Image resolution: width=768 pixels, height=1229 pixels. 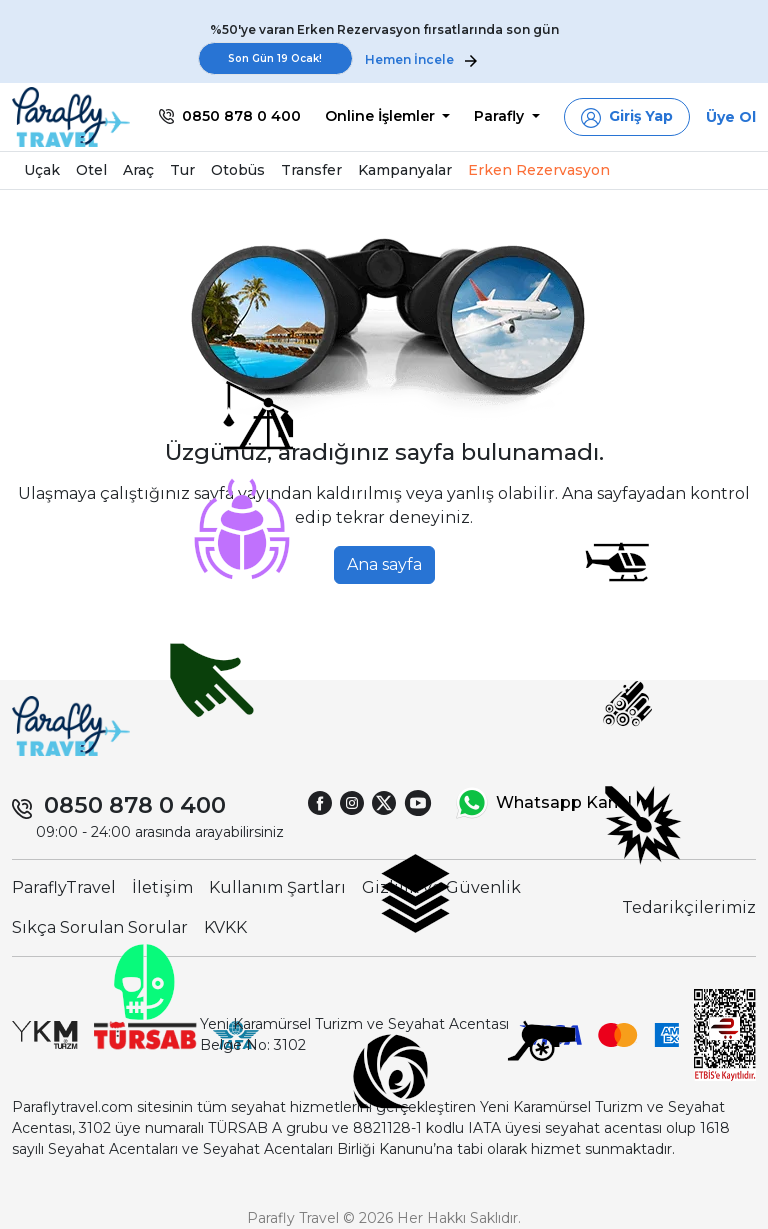 What do you see at coordinates (258, 412) in the screenshot?
I see `launch projectile or siege weapon in game` at bounding box center [258, 412].